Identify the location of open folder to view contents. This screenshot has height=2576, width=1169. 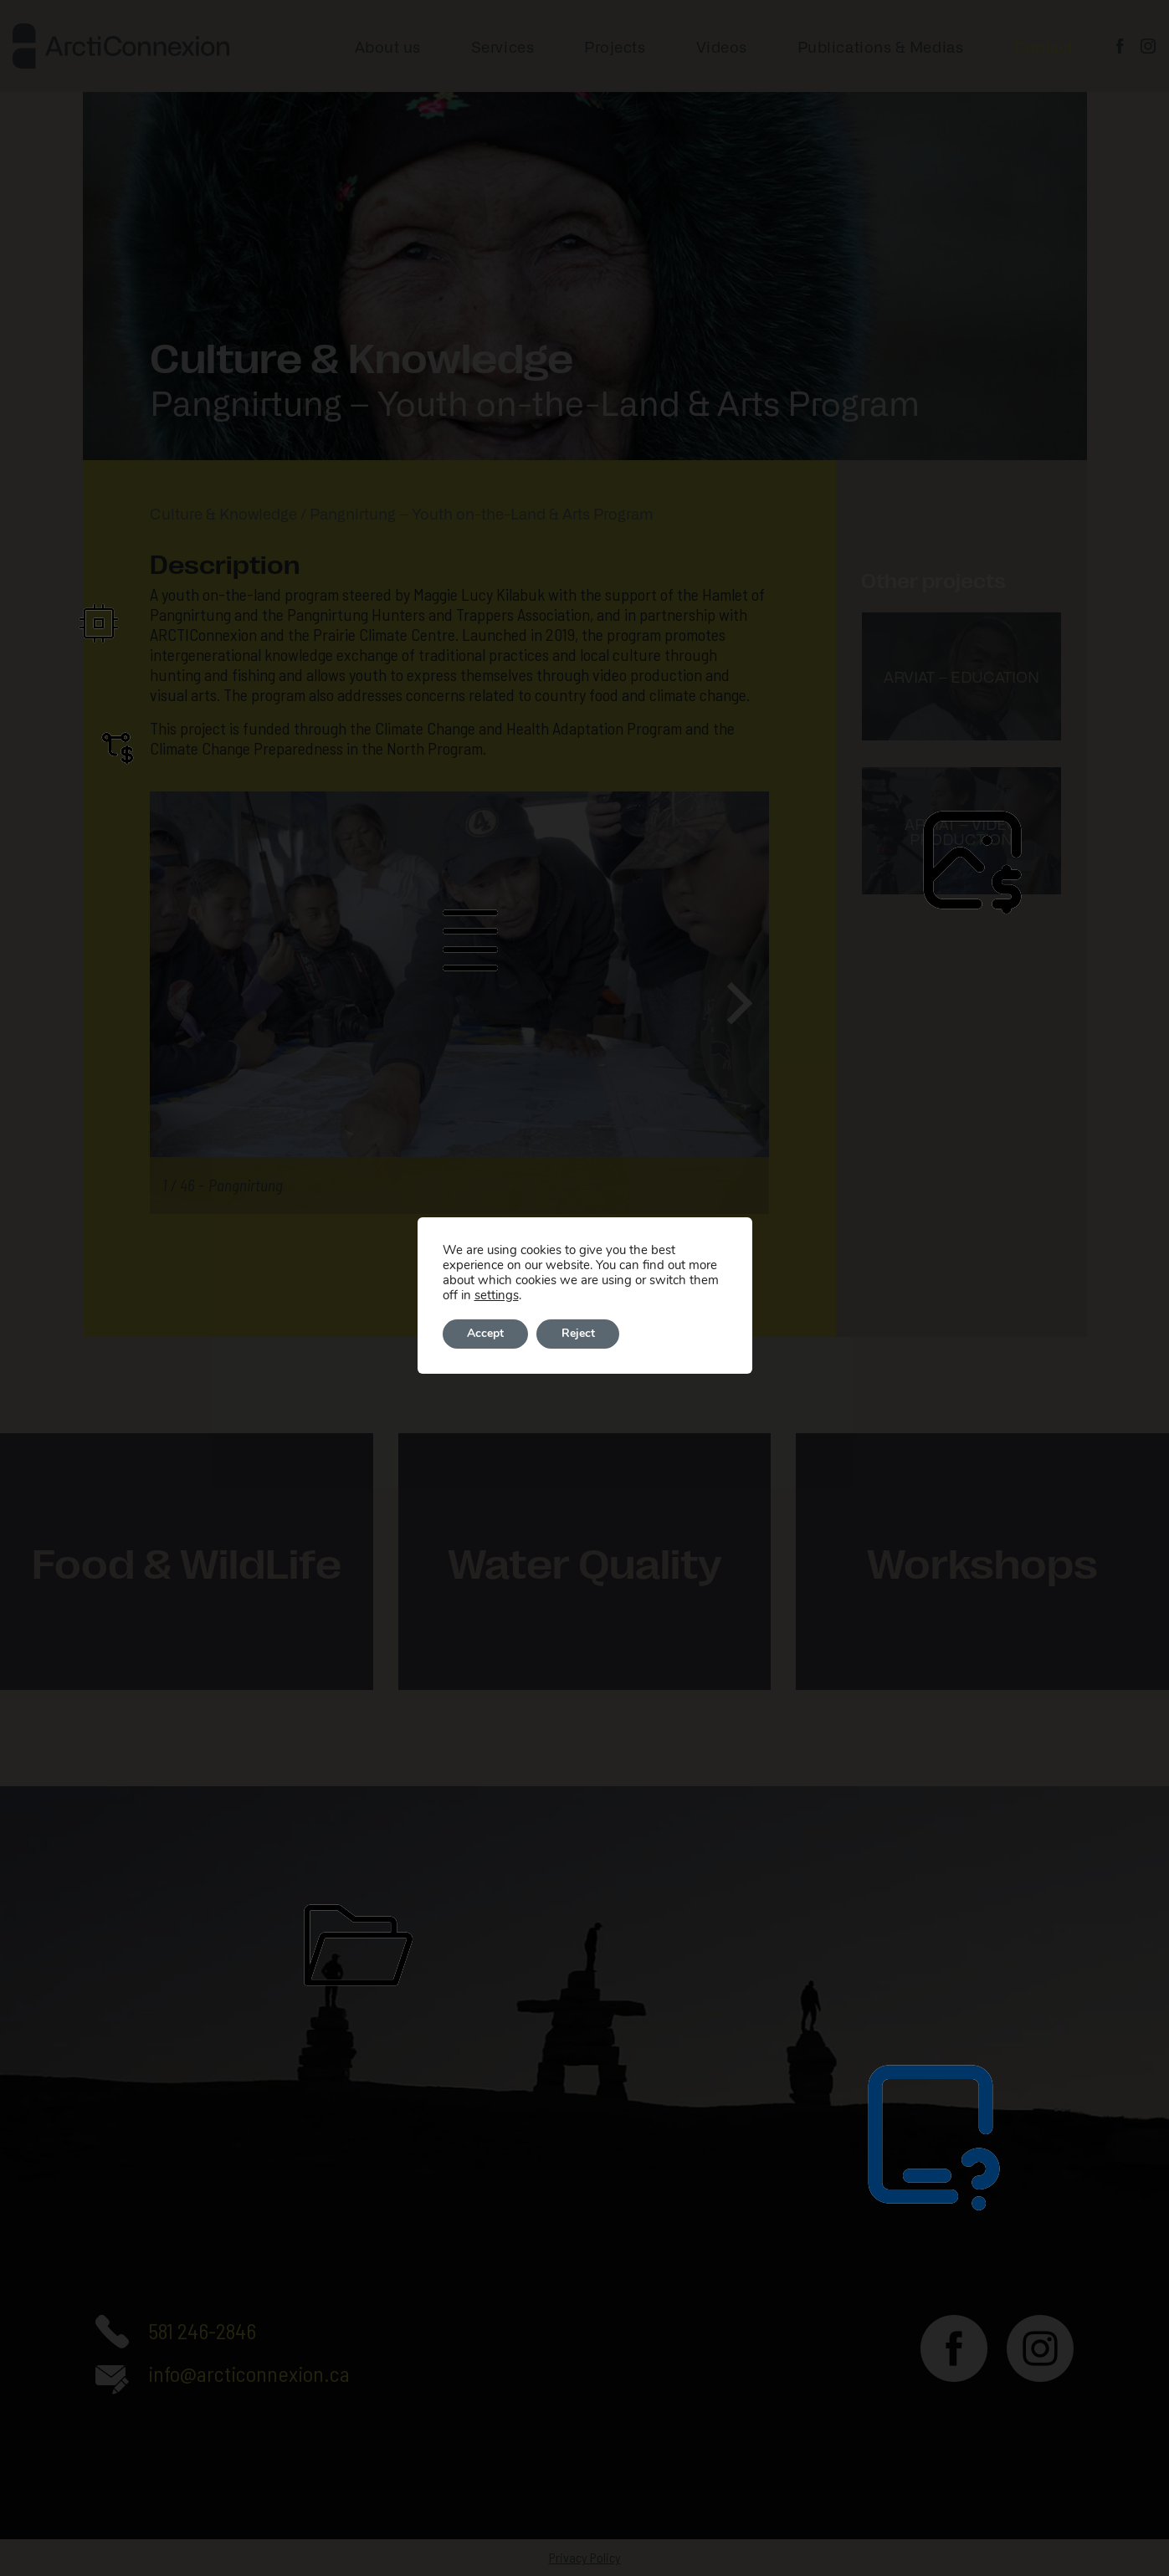
(354, 1943).